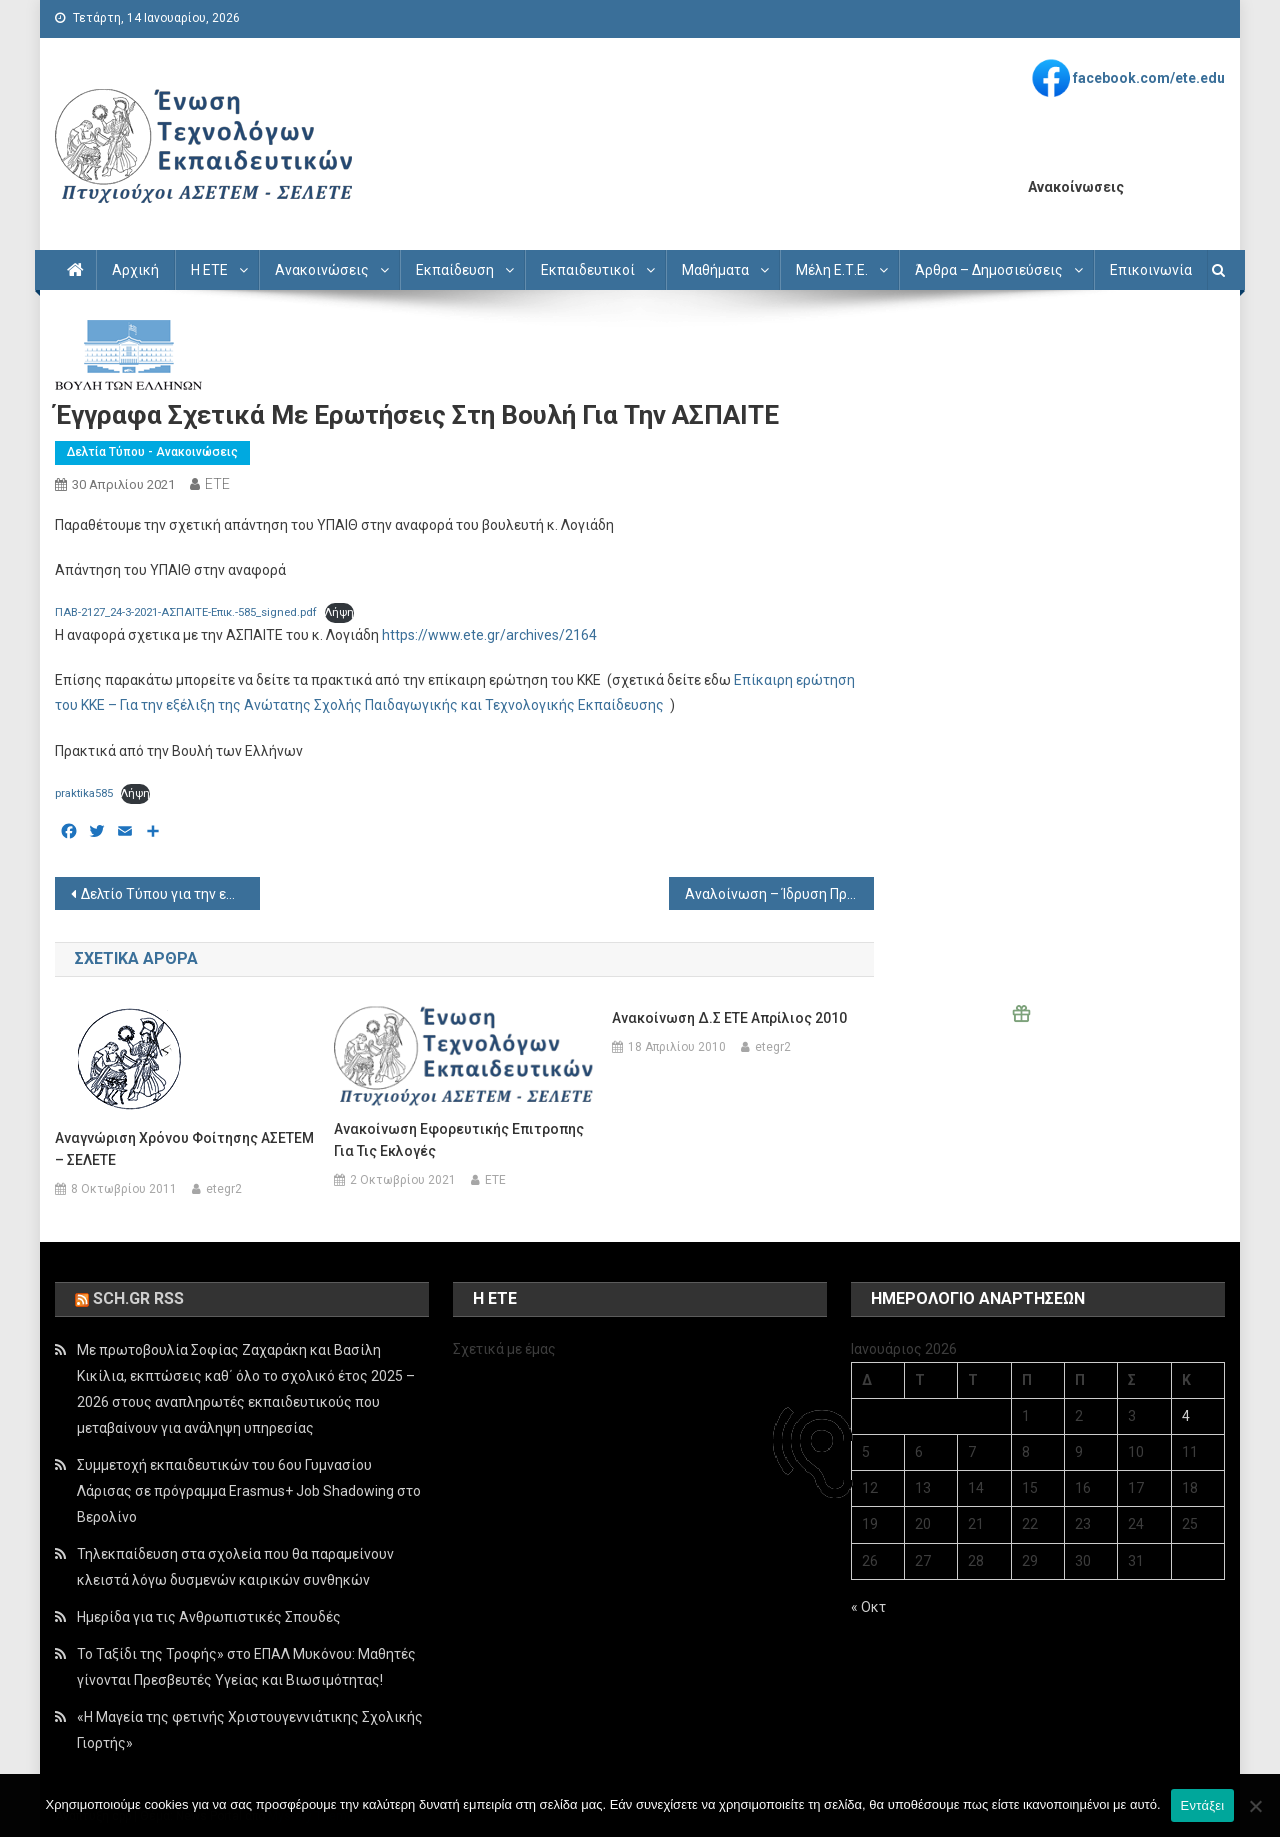 Image resolution: width=1280 pixels, height=1837 pixels. Describe the element at coordinates (1021, 1014) in the screenshot. I see `view or redeem a gift` at that location.